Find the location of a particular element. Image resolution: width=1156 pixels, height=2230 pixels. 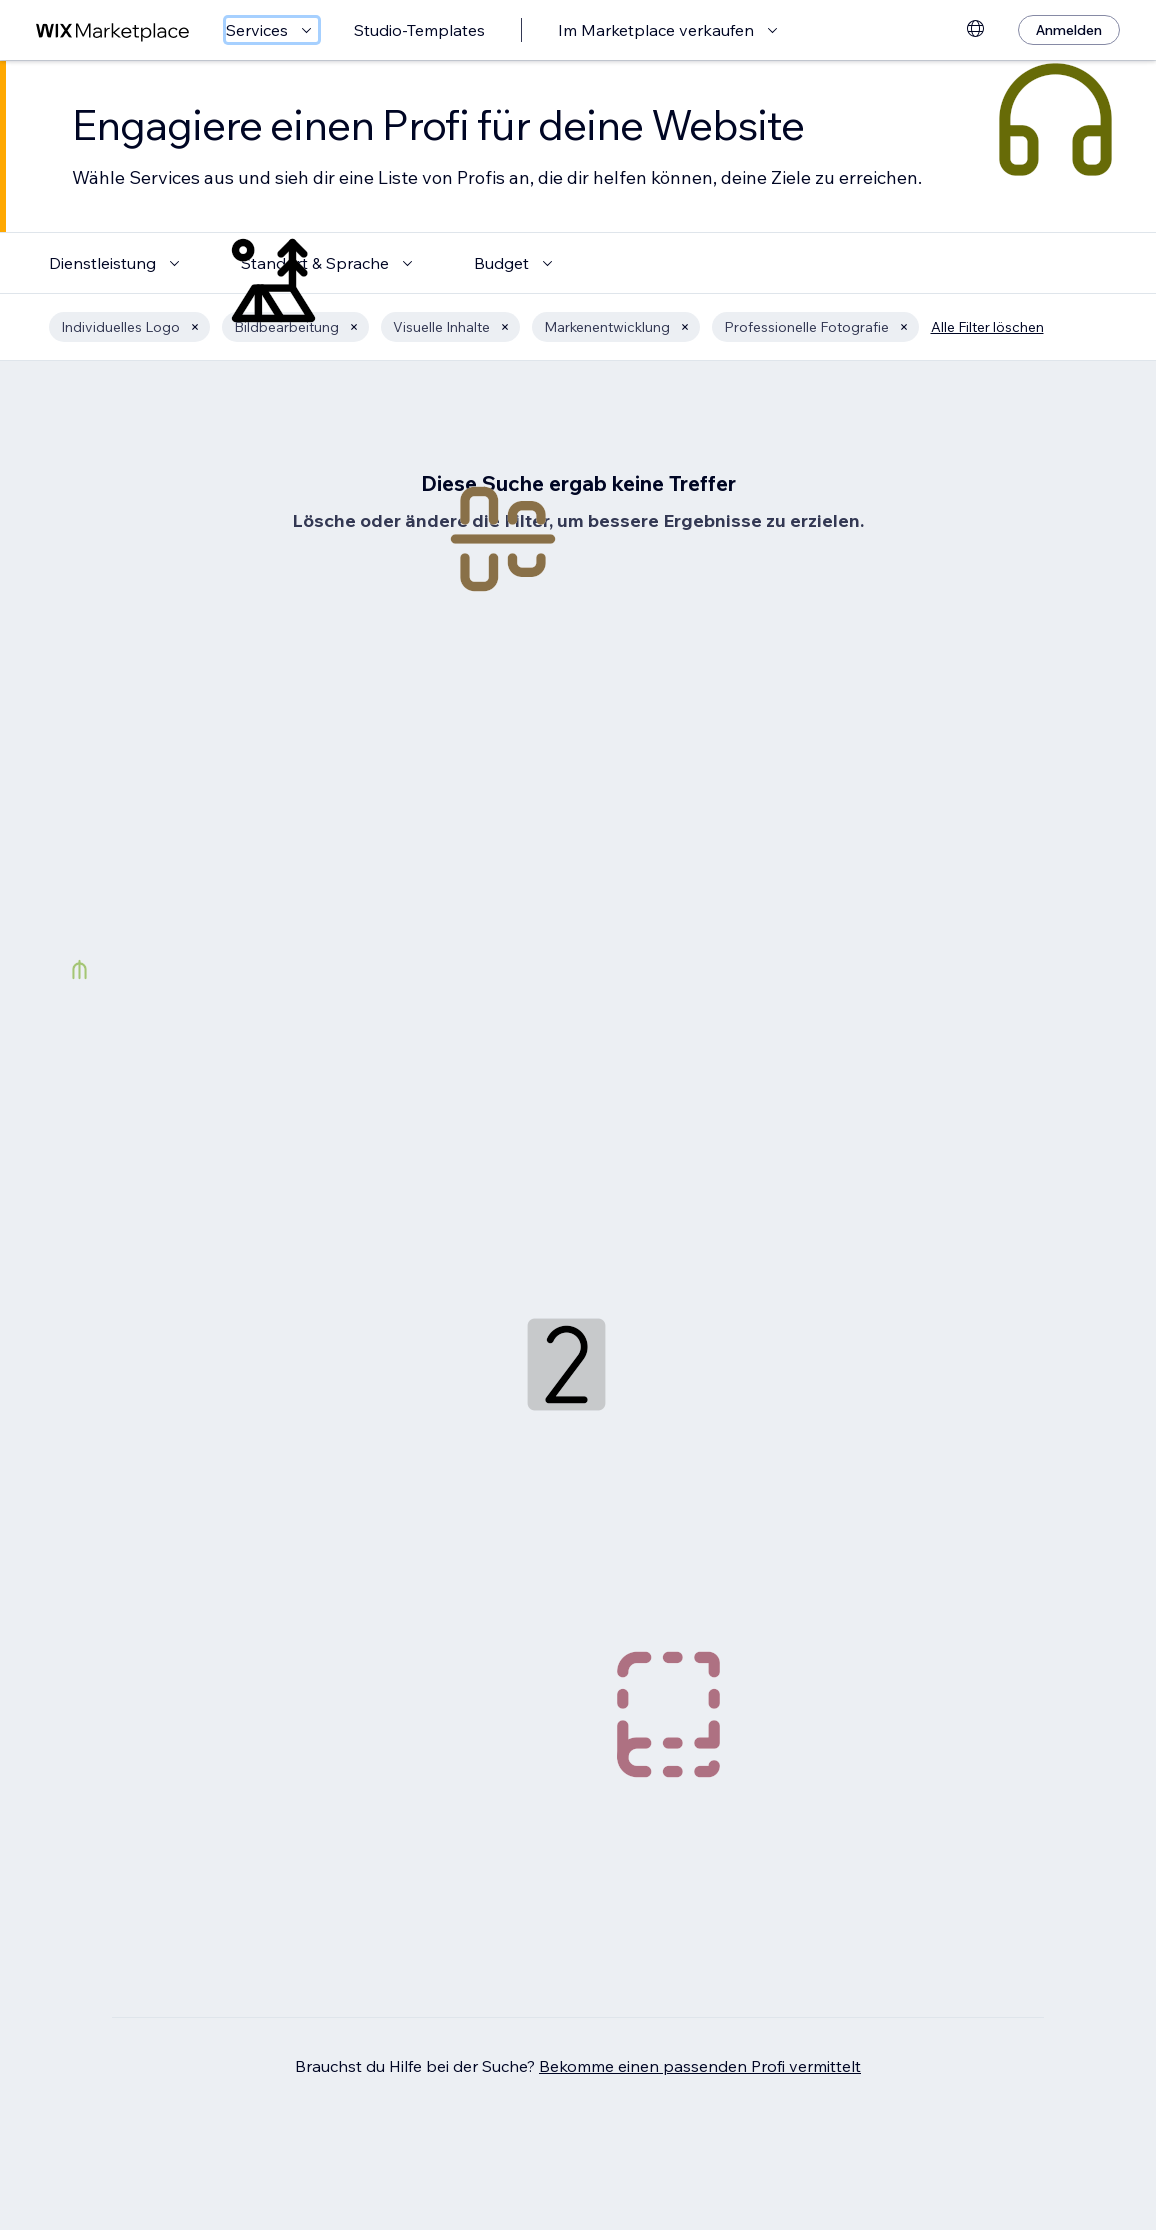

align selected objects to horizontal center is located at coordinates (503, 539).